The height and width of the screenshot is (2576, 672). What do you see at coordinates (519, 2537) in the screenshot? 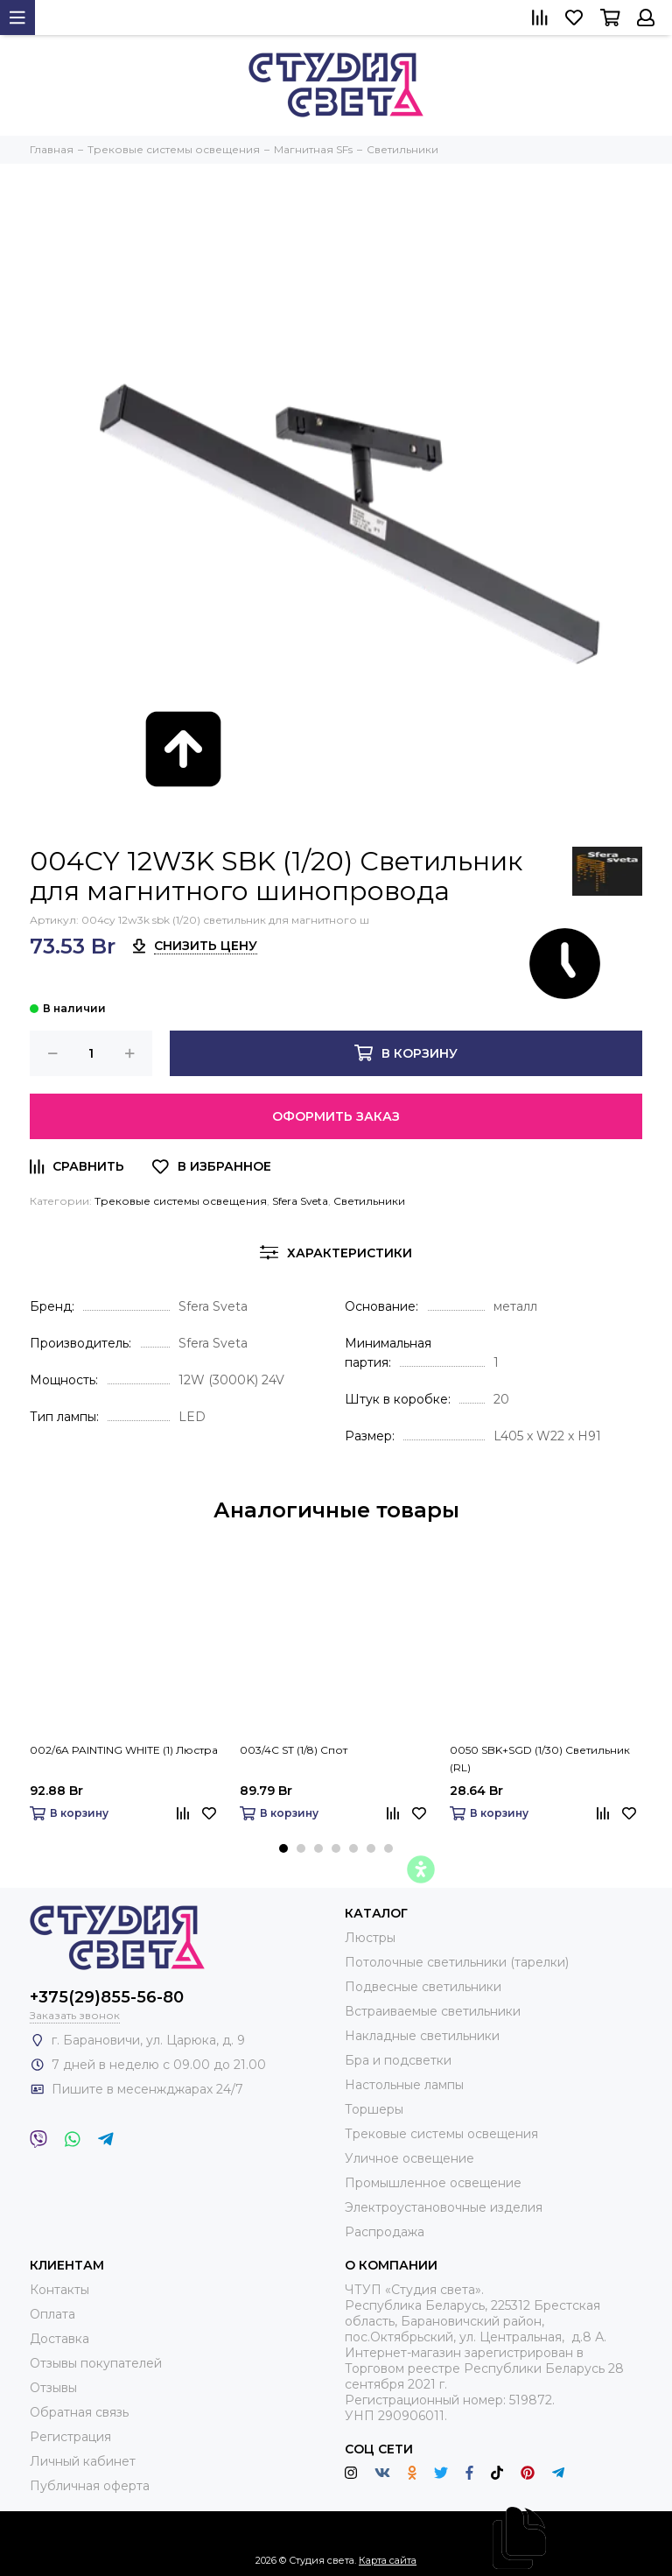
I see `duplicate or copy a document` at bounding box center [519, 2537].